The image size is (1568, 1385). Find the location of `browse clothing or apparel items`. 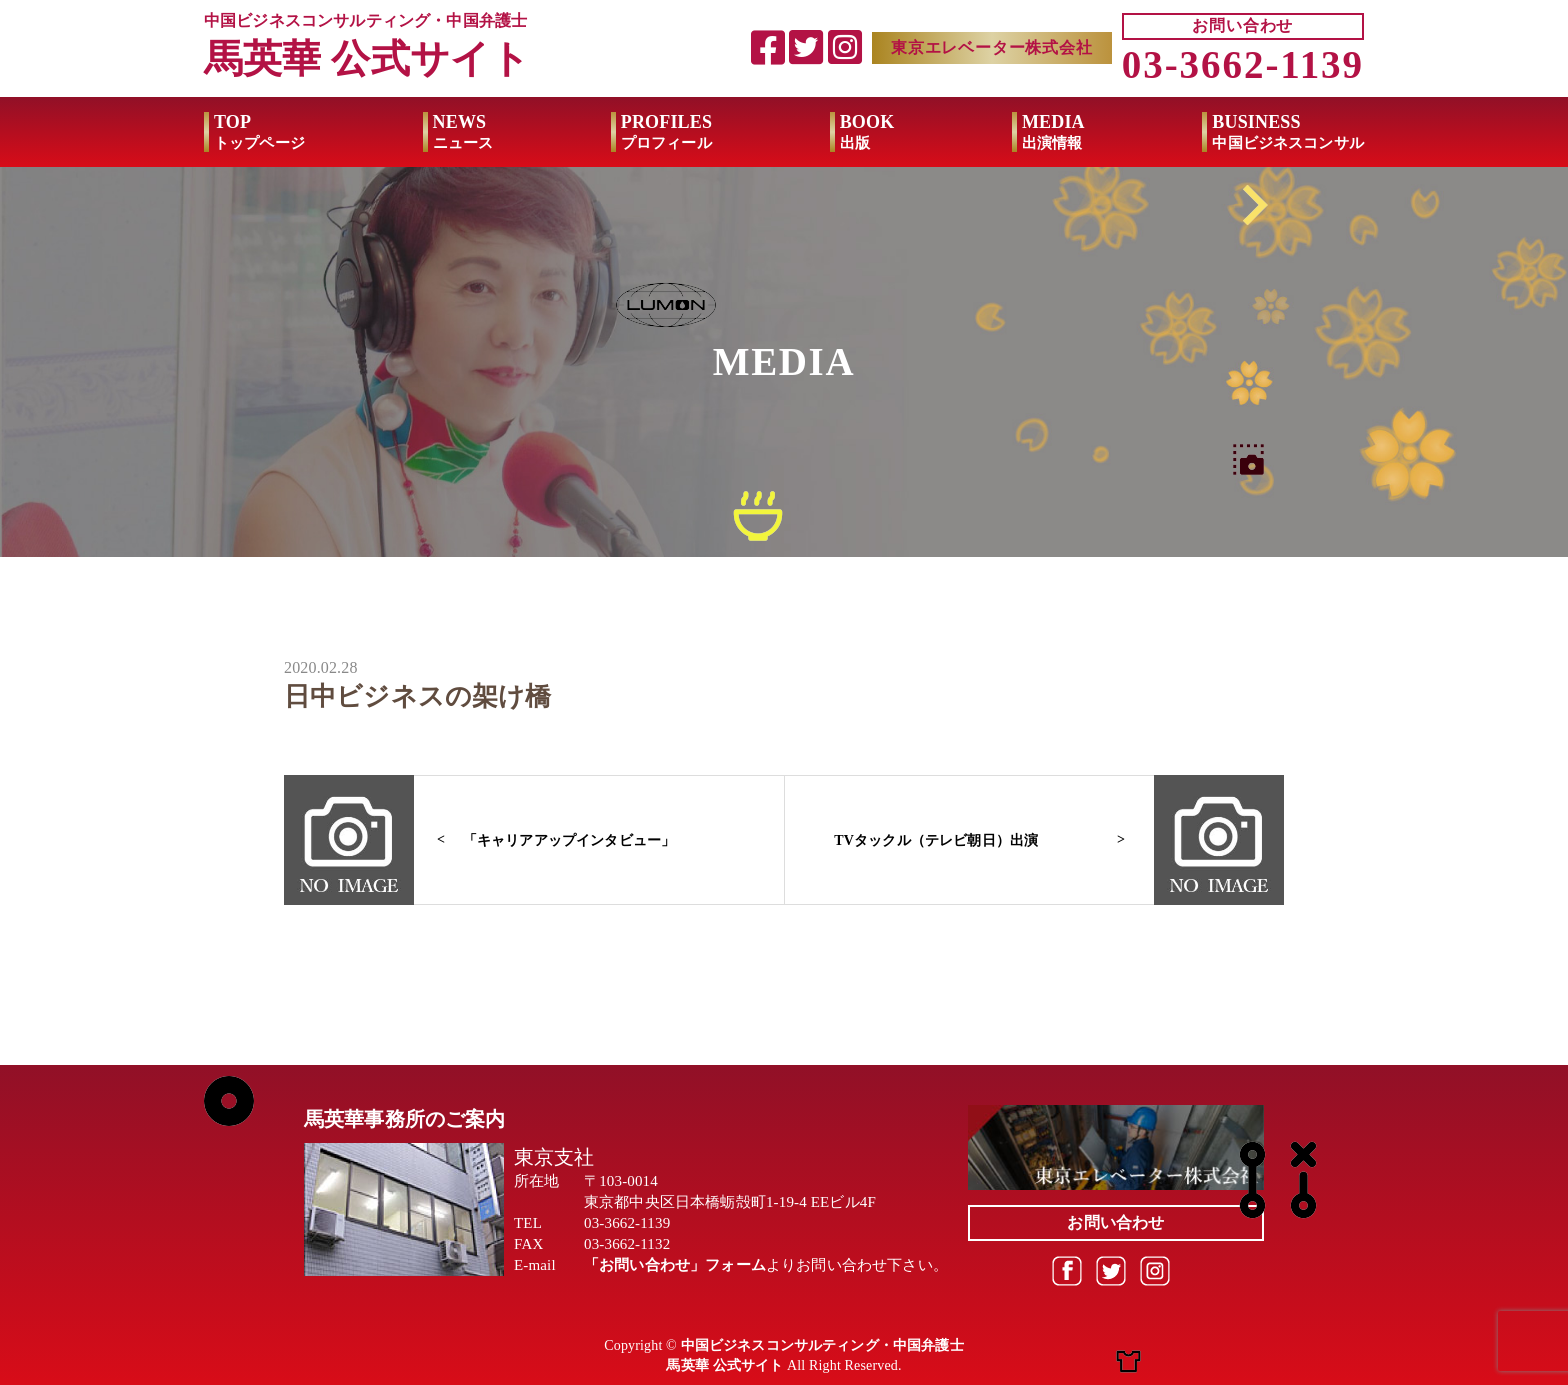

browse clothing or apparel items is located at coordinates (1128, 1361).